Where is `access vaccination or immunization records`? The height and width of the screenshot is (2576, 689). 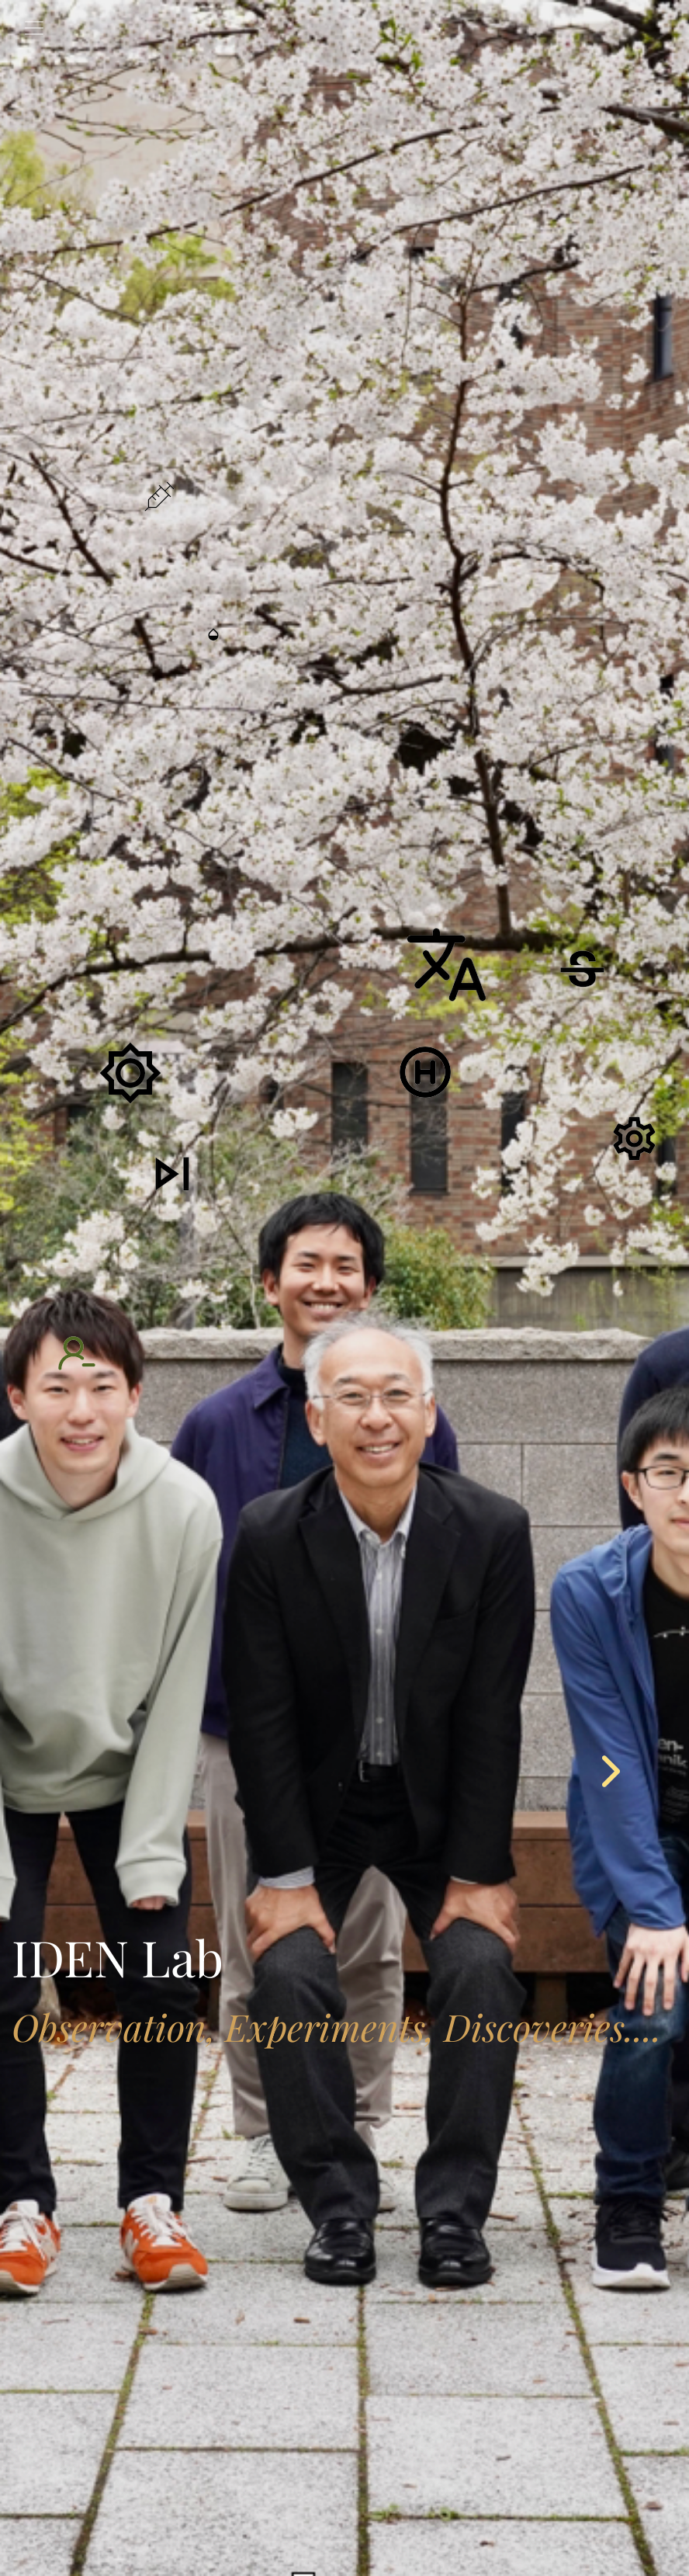
access vaccination or immunization records is located at coordinates (159, 496).